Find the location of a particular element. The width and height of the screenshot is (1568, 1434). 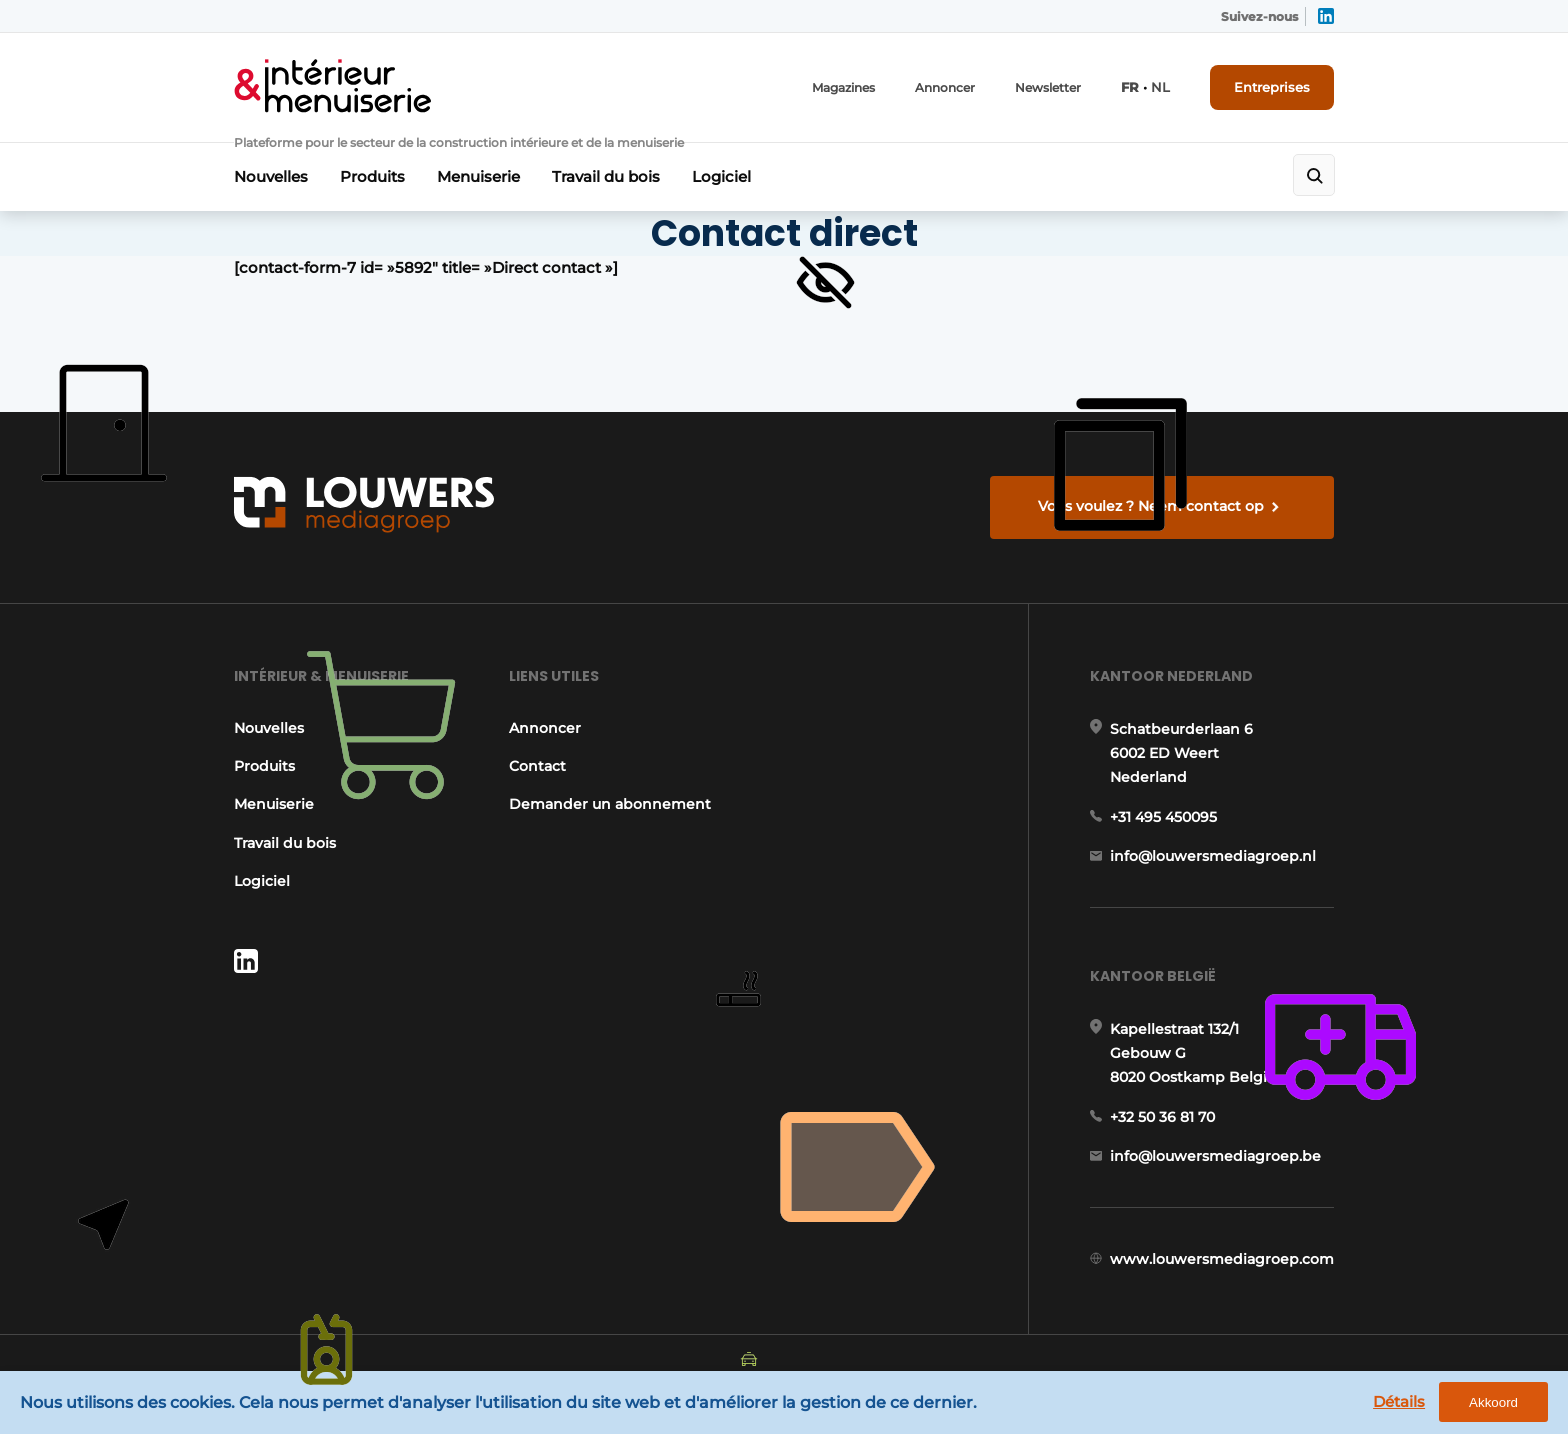

access nearby places or points of interest is located at coordinates (104, 1224).